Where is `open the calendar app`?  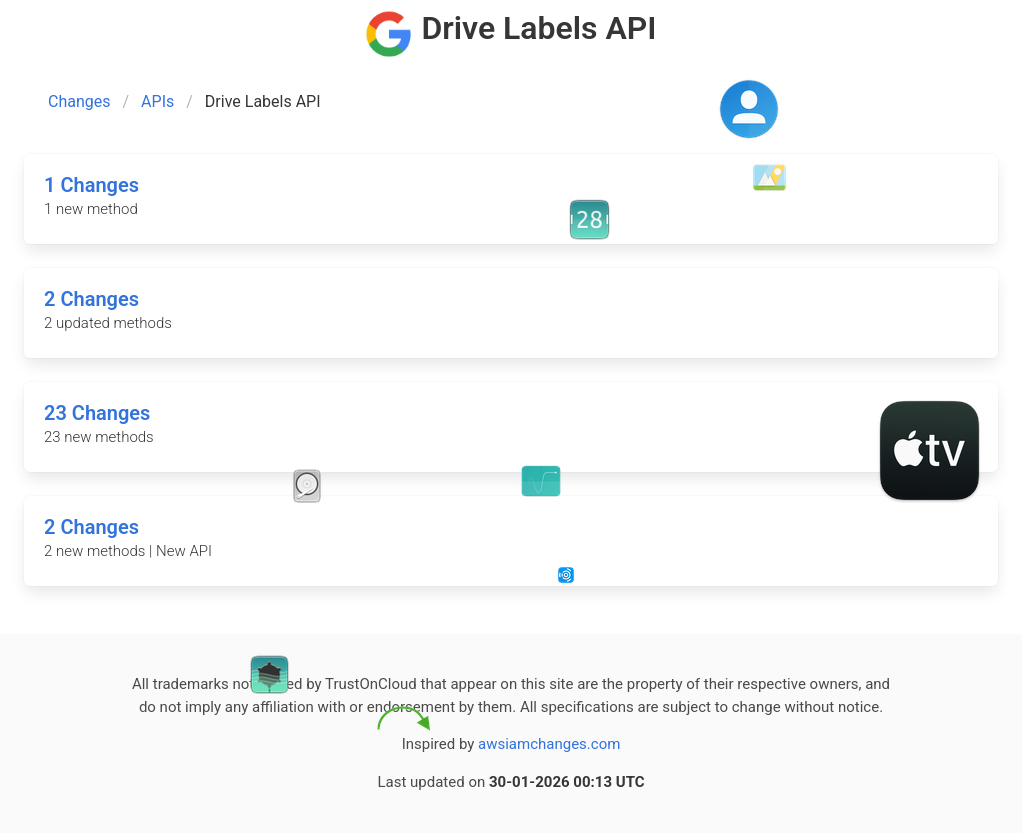 open the calendar app is located at coordinates (589, 219).